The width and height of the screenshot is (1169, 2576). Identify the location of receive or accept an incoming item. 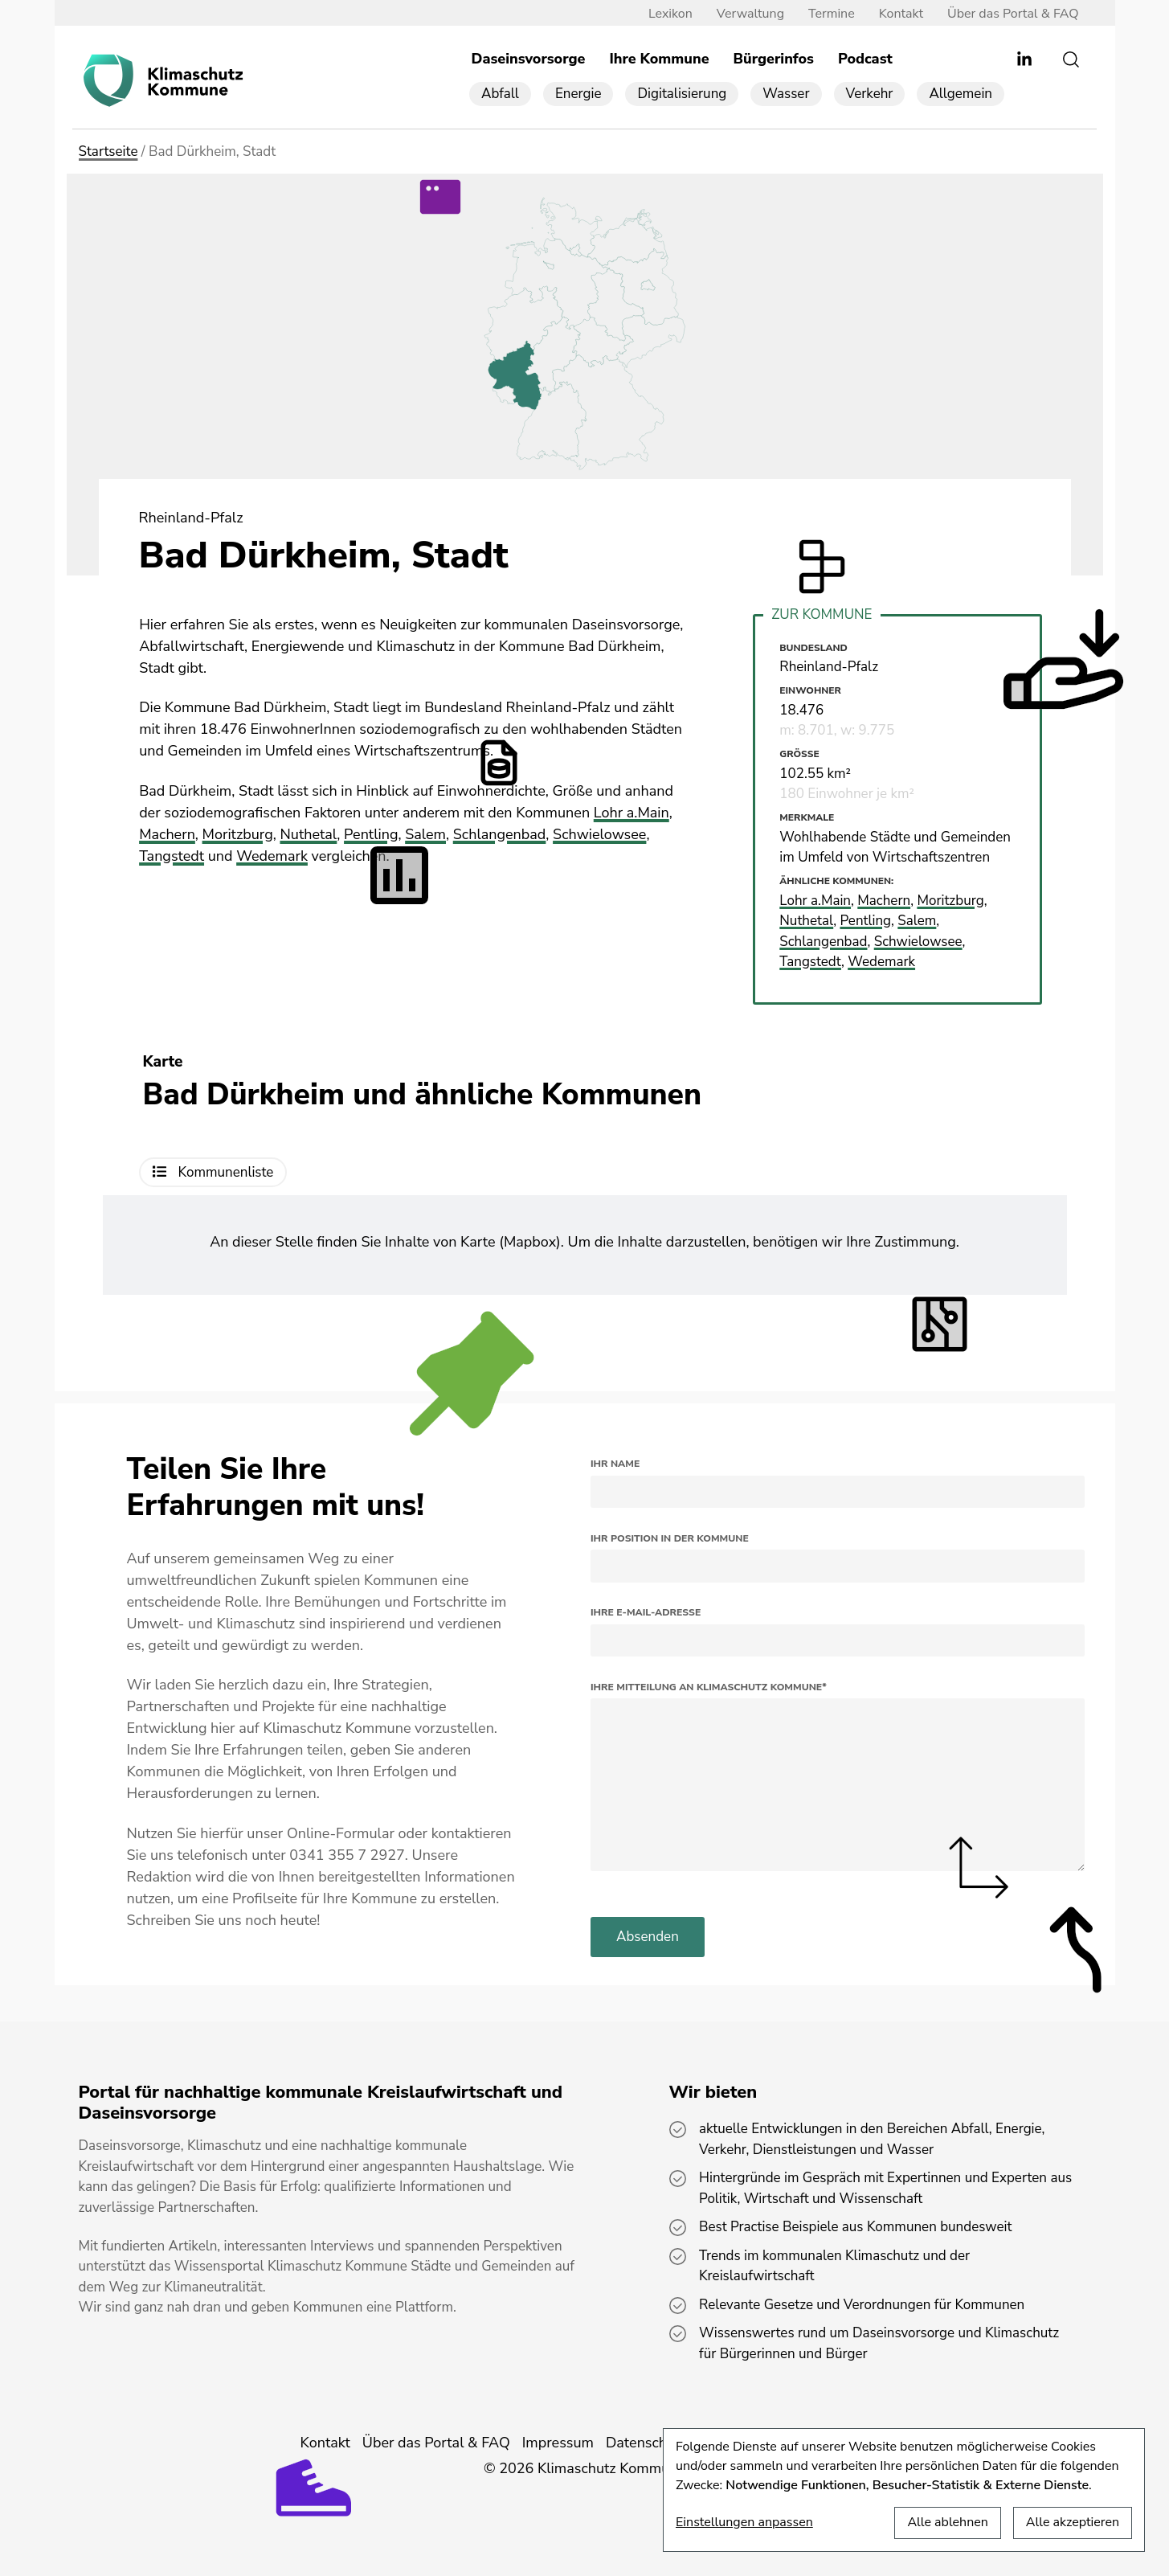
(1067, 665).